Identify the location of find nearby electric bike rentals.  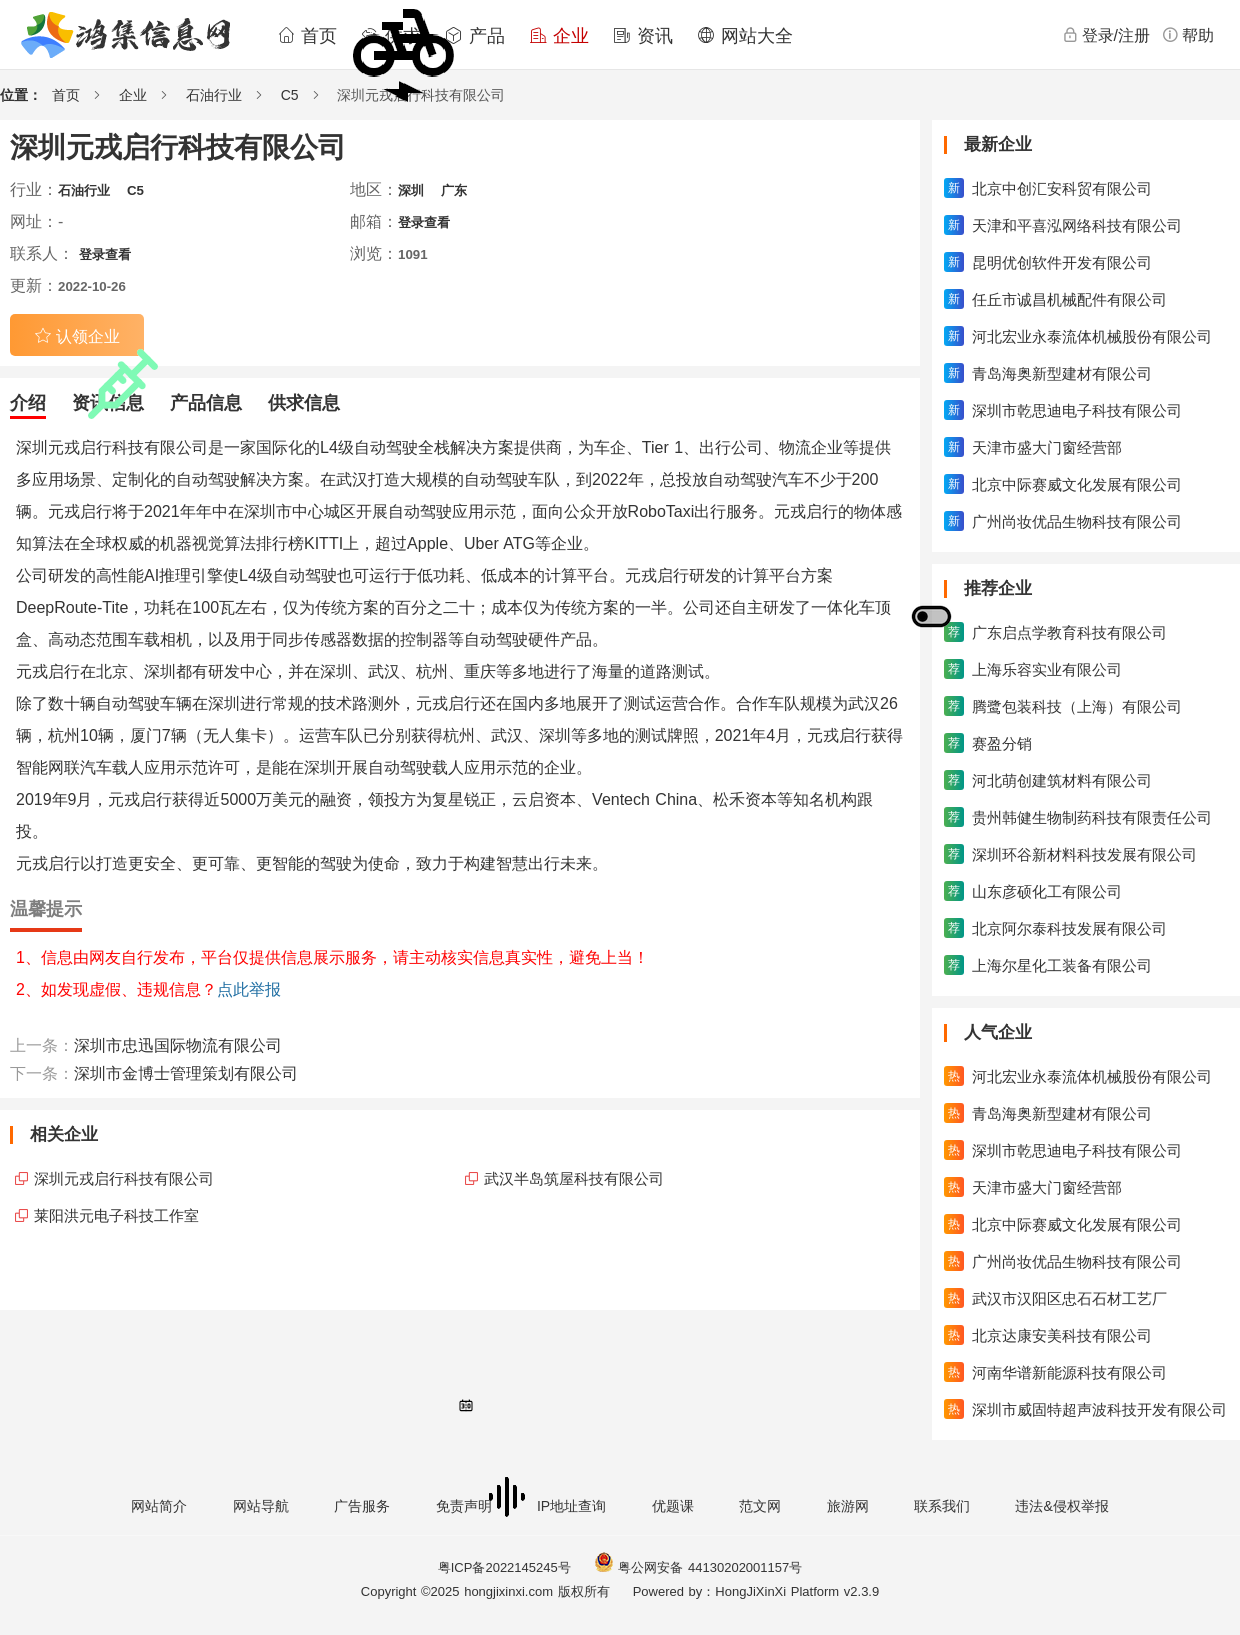
(403, 55).